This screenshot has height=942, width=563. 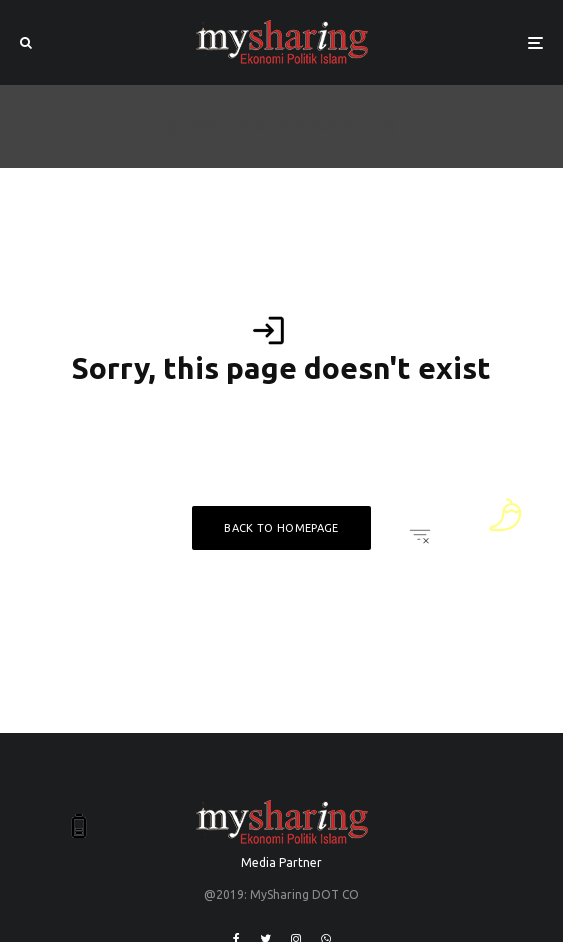 What do you see at coordinates (268, 330) in the screenshot?
I see `log in to your account` at bounding box center [268, 330].